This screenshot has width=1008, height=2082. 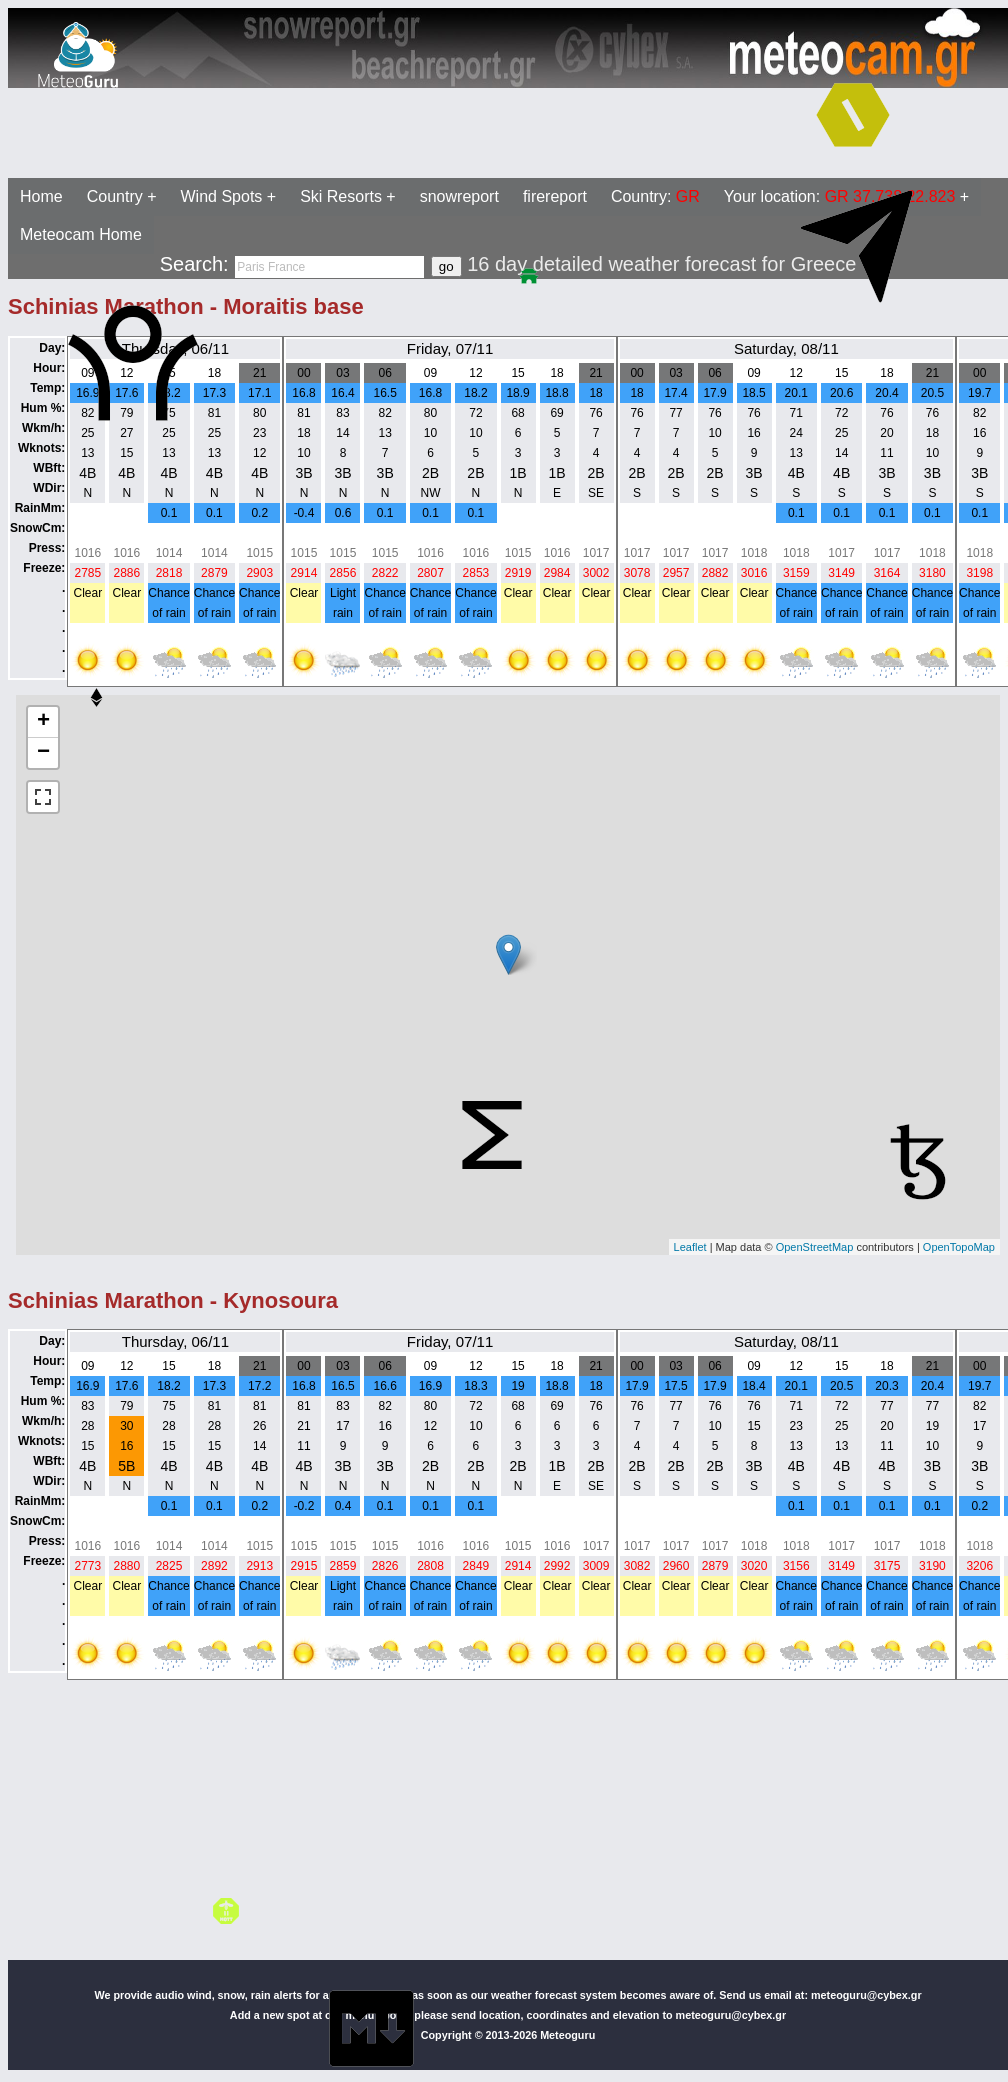 I want to click on open system settings, so click(x=853, y=115).